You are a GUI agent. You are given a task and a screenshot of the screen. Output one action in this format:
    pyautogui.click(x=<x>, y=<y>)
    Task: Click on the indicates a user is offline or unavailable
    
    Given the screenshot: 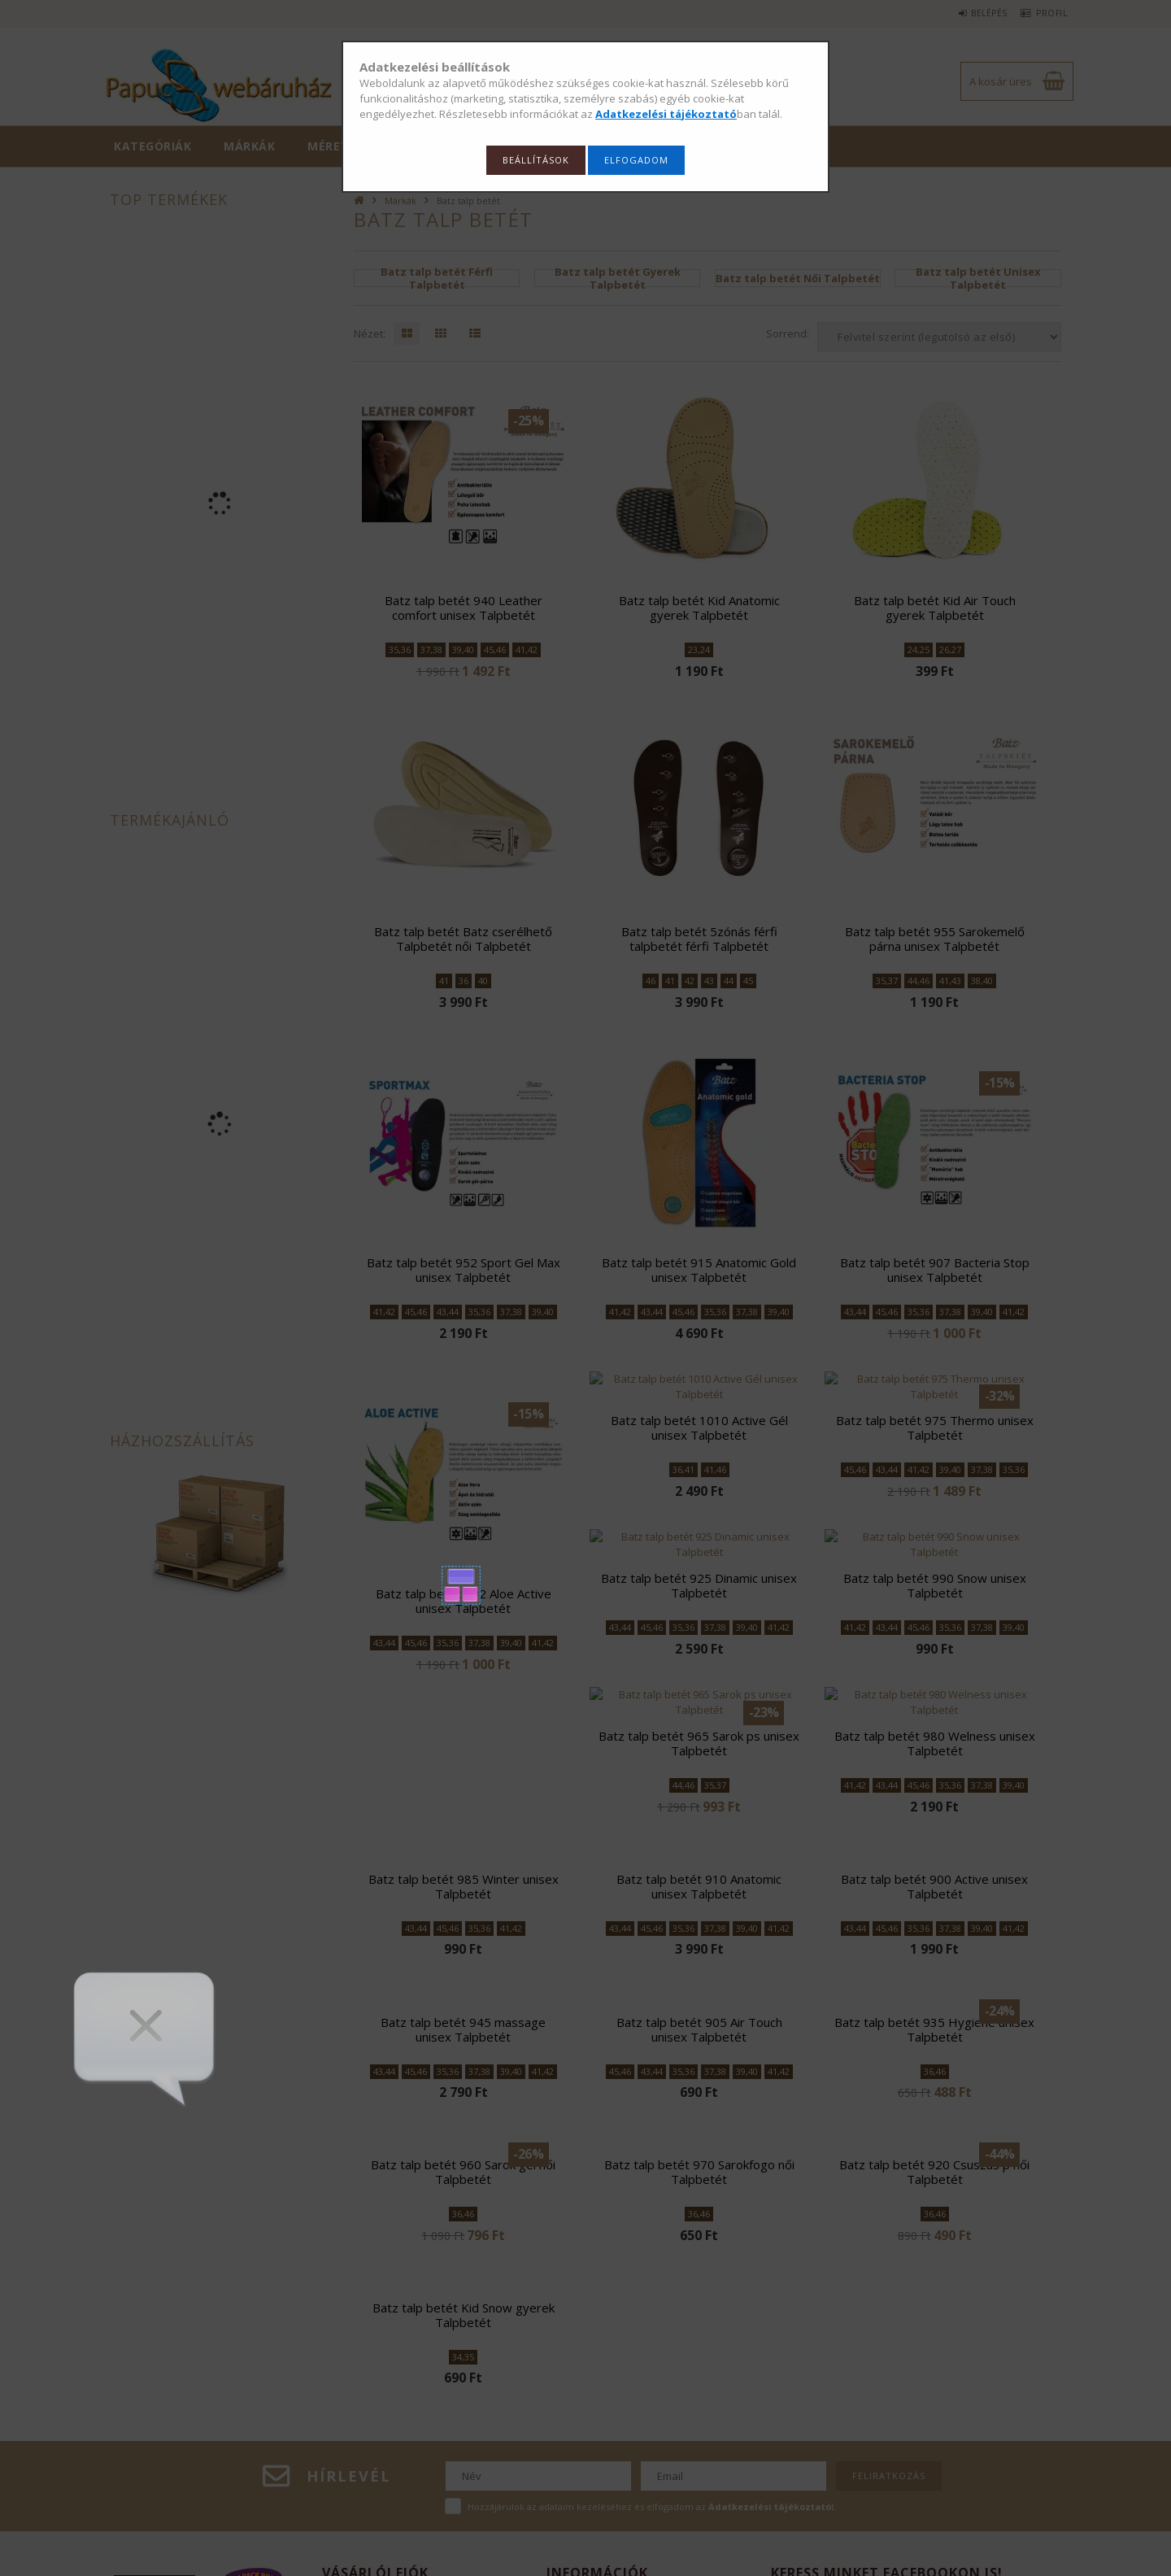 What is the action you would take?
    pyautogui.click(x=145, y=2038)
    